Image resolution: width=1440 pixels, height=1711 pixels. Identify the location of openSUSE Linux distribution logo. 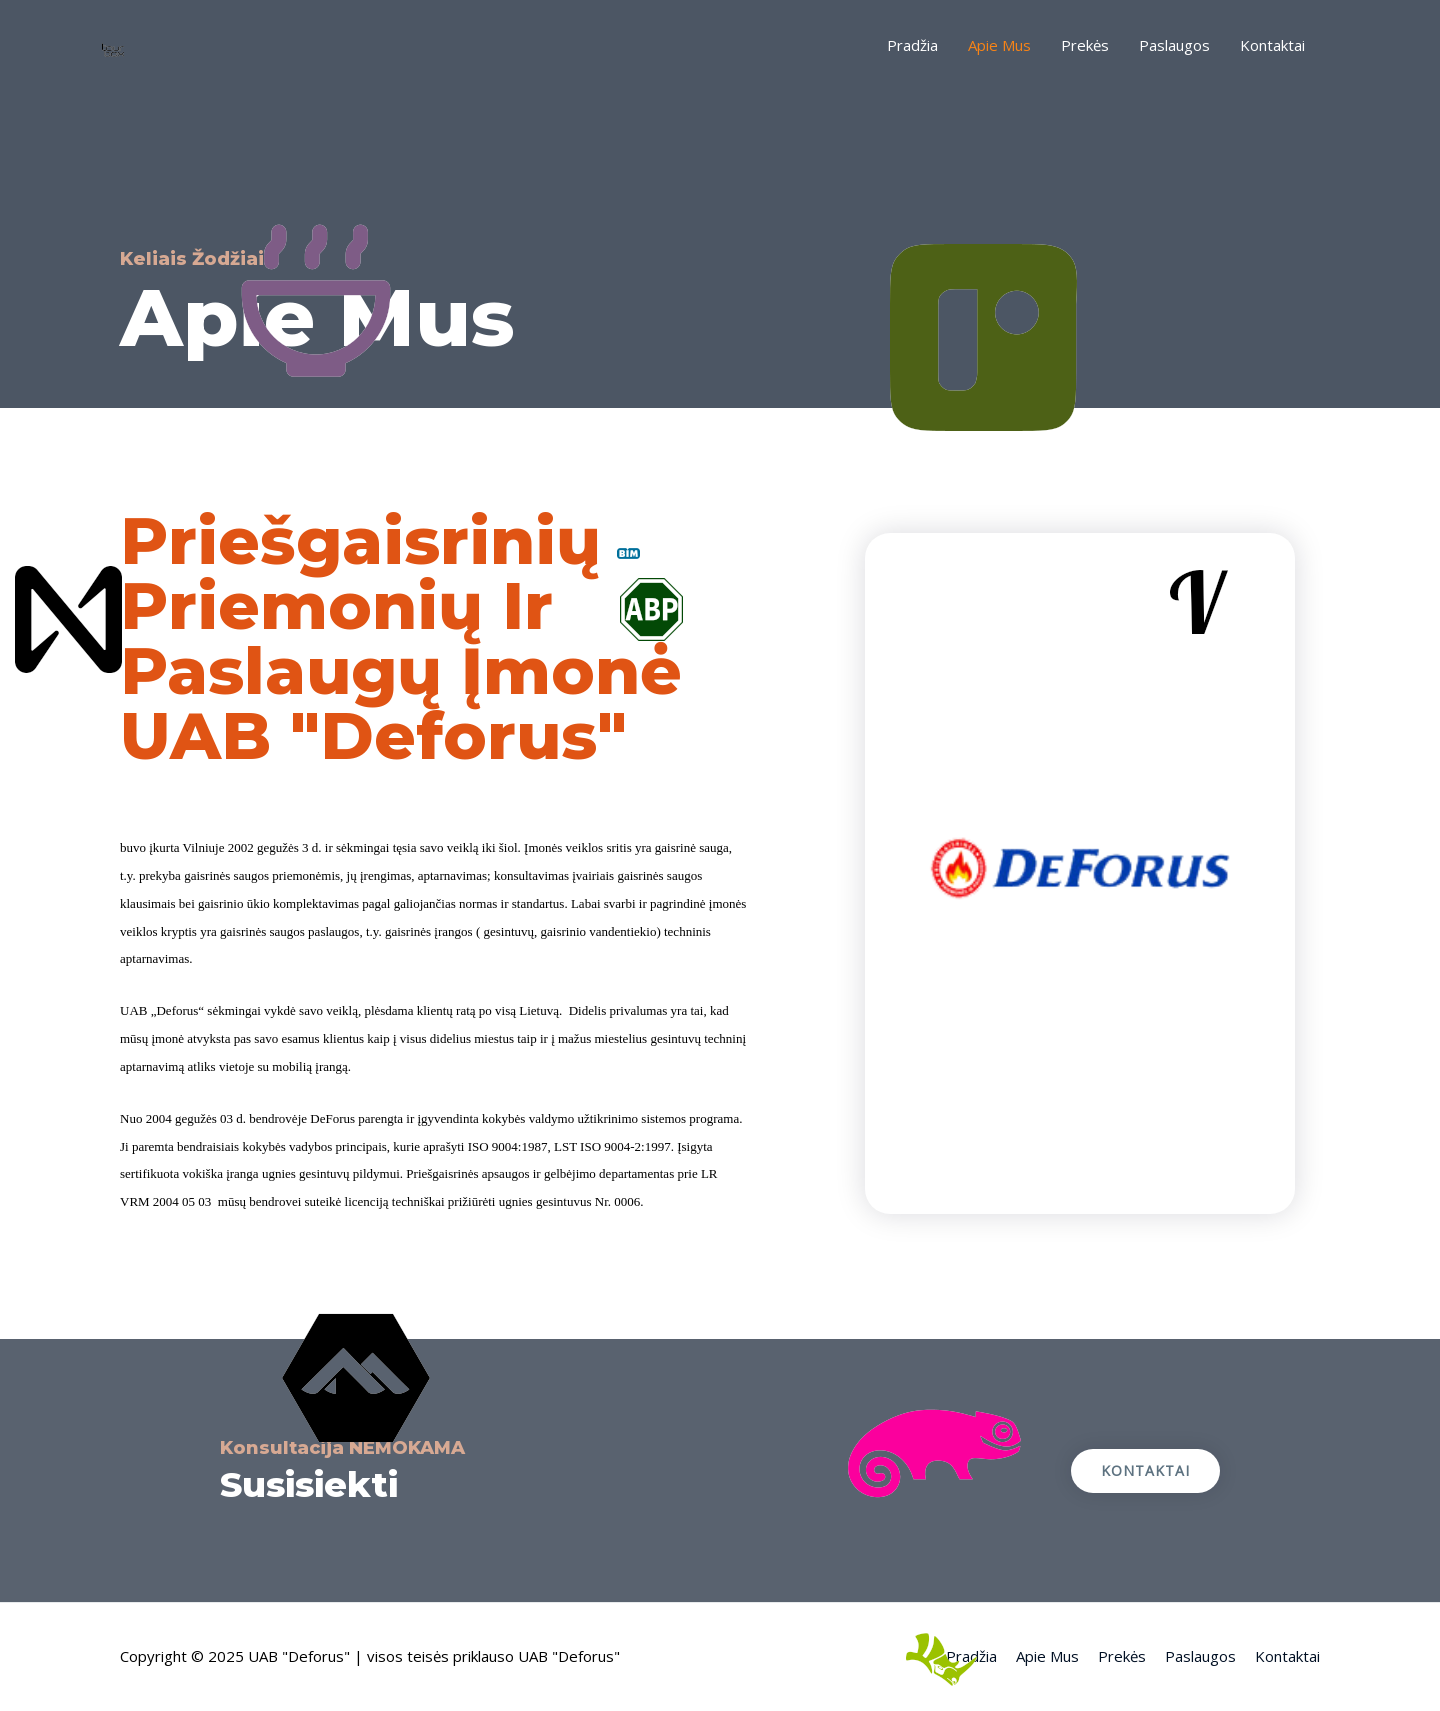
(934, 1453).